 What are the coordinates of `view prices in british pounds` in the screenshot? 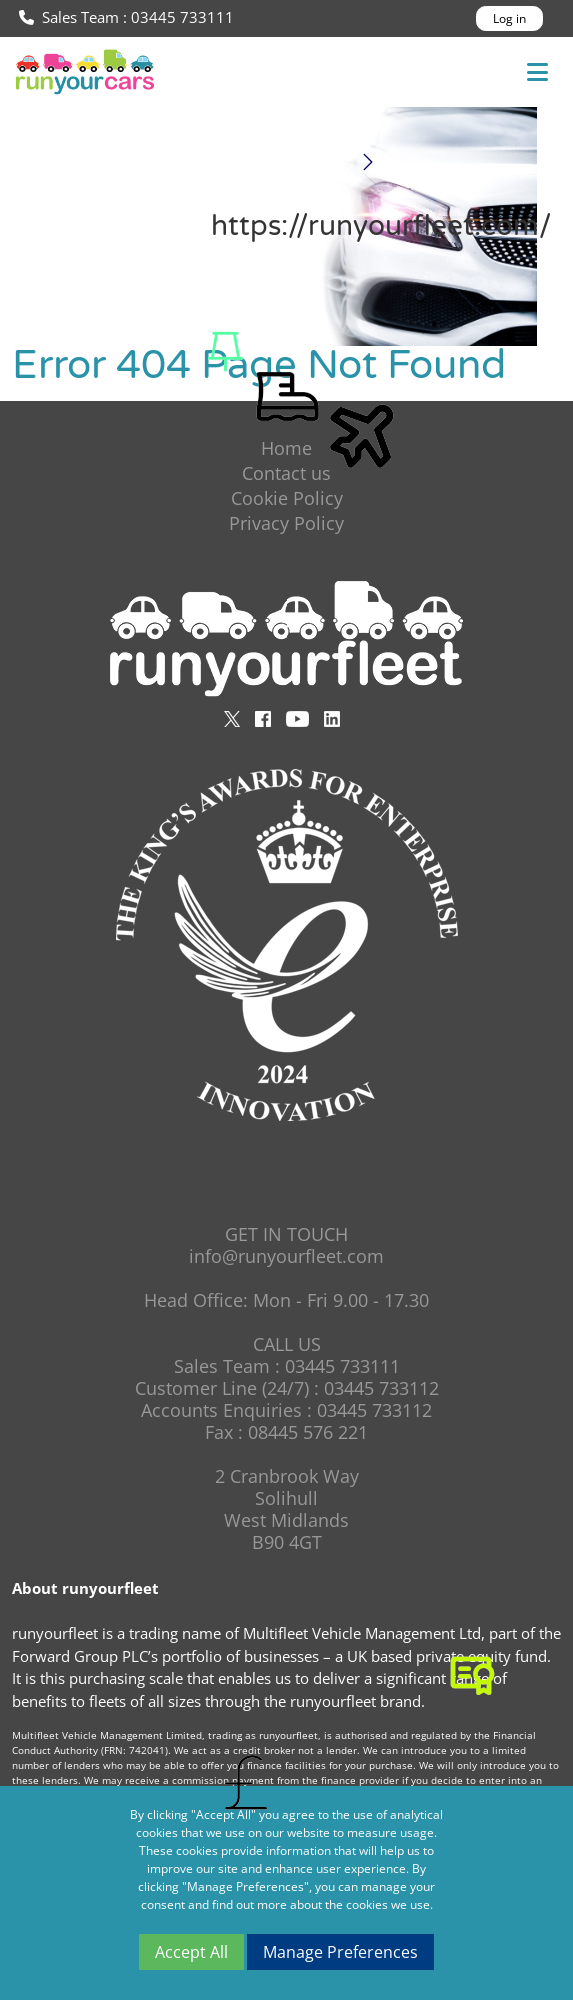 It's located at (248, 1783).